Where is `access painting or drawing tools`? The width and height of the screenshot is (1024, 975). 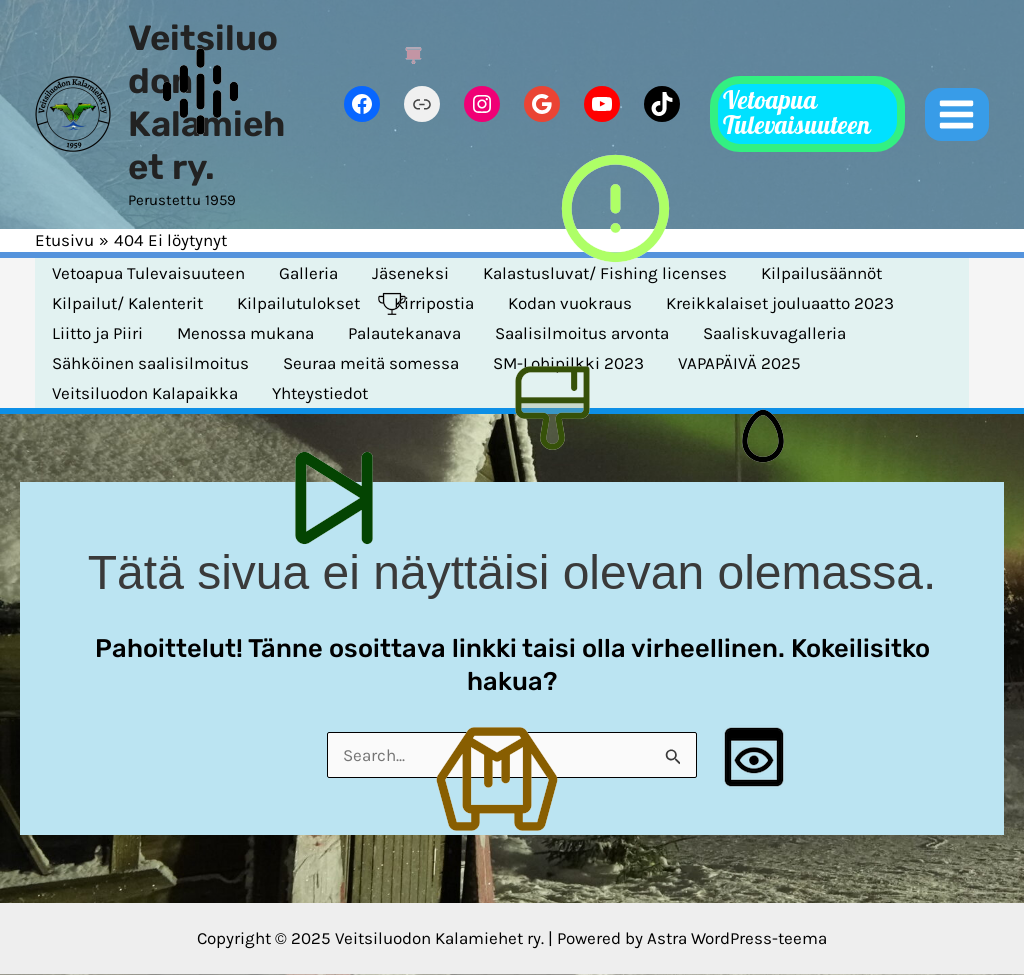
access painting or drawing tools is located at coordinates (552, 406).